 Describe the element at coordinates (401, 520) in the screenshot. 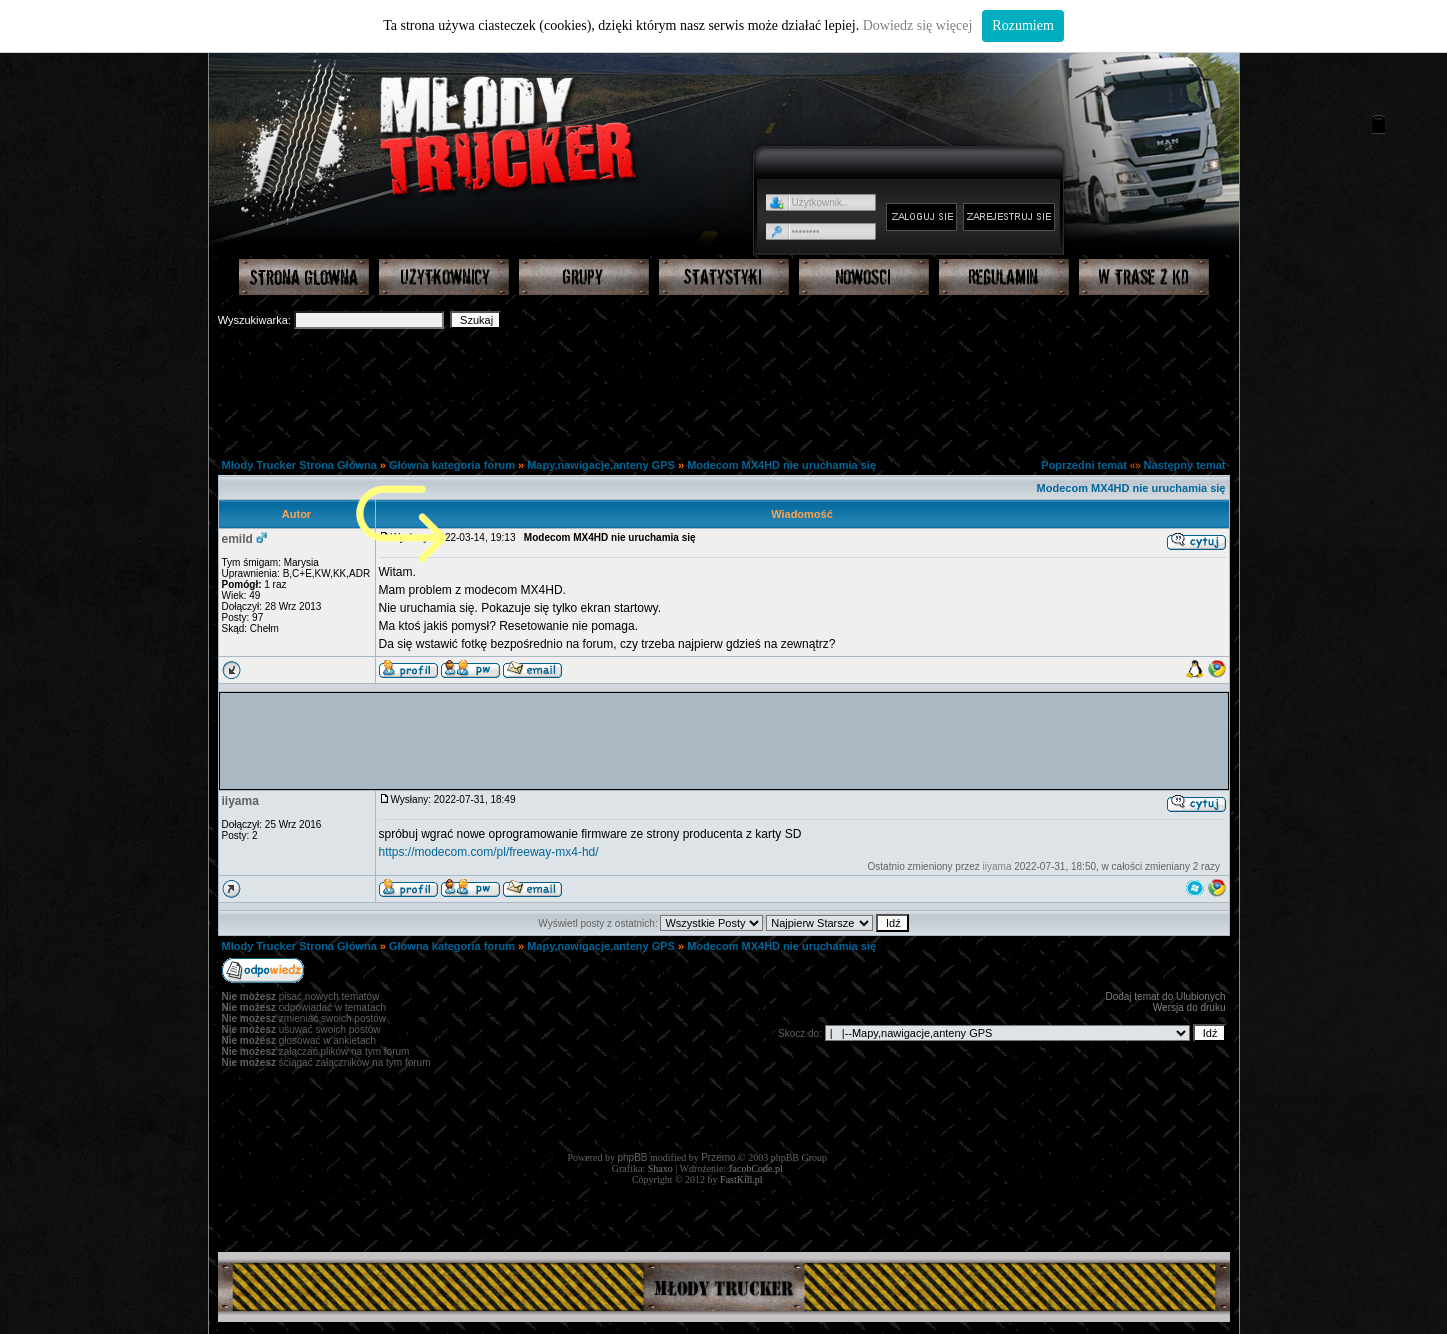

I see `redo last action` at that location.